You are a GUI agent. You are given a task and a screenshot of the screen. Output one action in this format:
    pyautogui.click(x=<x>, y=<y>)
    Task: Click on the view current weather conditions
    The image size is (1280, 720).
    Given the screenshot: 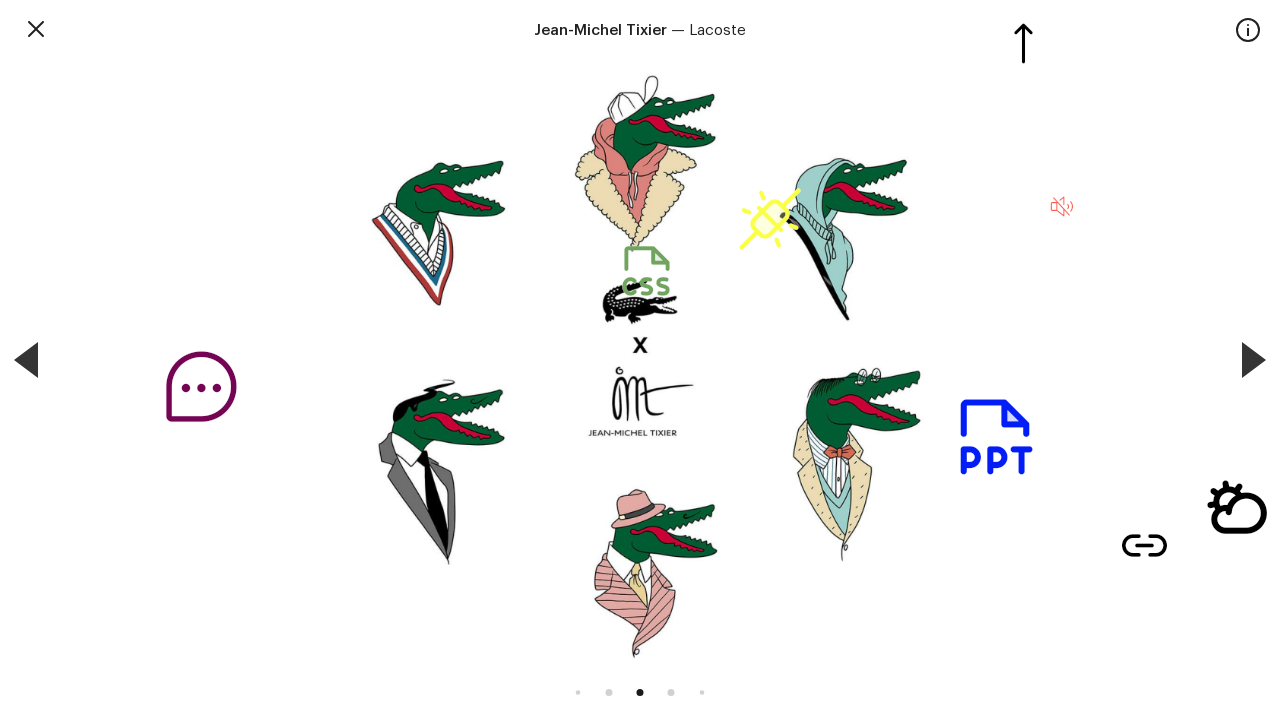 What is the action you would take?
    pyautogui.click(x=1237, y=508)
    